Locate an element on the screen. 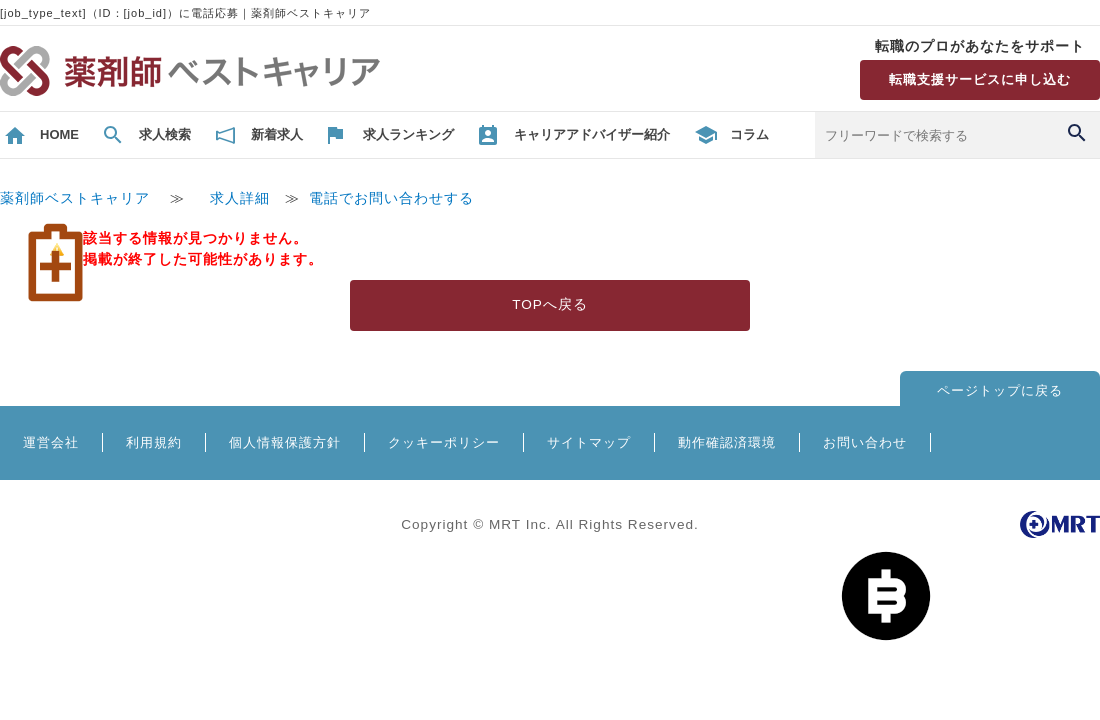 Image resolution: width=1100 pixels, height=720 pixels. bitcoin or cryptocurrency indicator is located at coordinates (886, 596).